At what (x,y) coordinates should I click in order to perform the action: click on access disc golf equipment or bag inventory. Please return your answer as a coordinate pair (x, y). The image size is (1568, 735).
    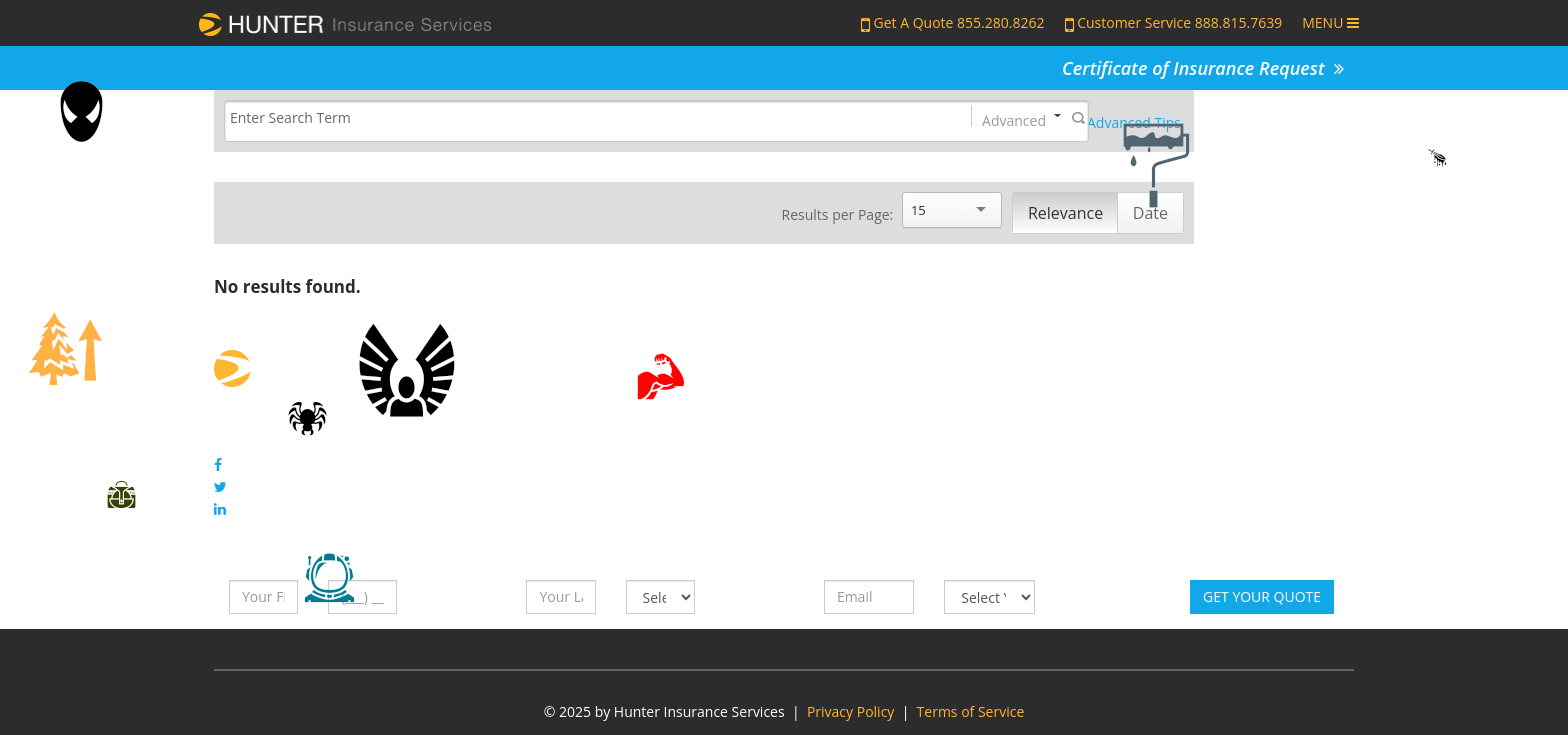
    Looking at the image, I should click on (121, 494).